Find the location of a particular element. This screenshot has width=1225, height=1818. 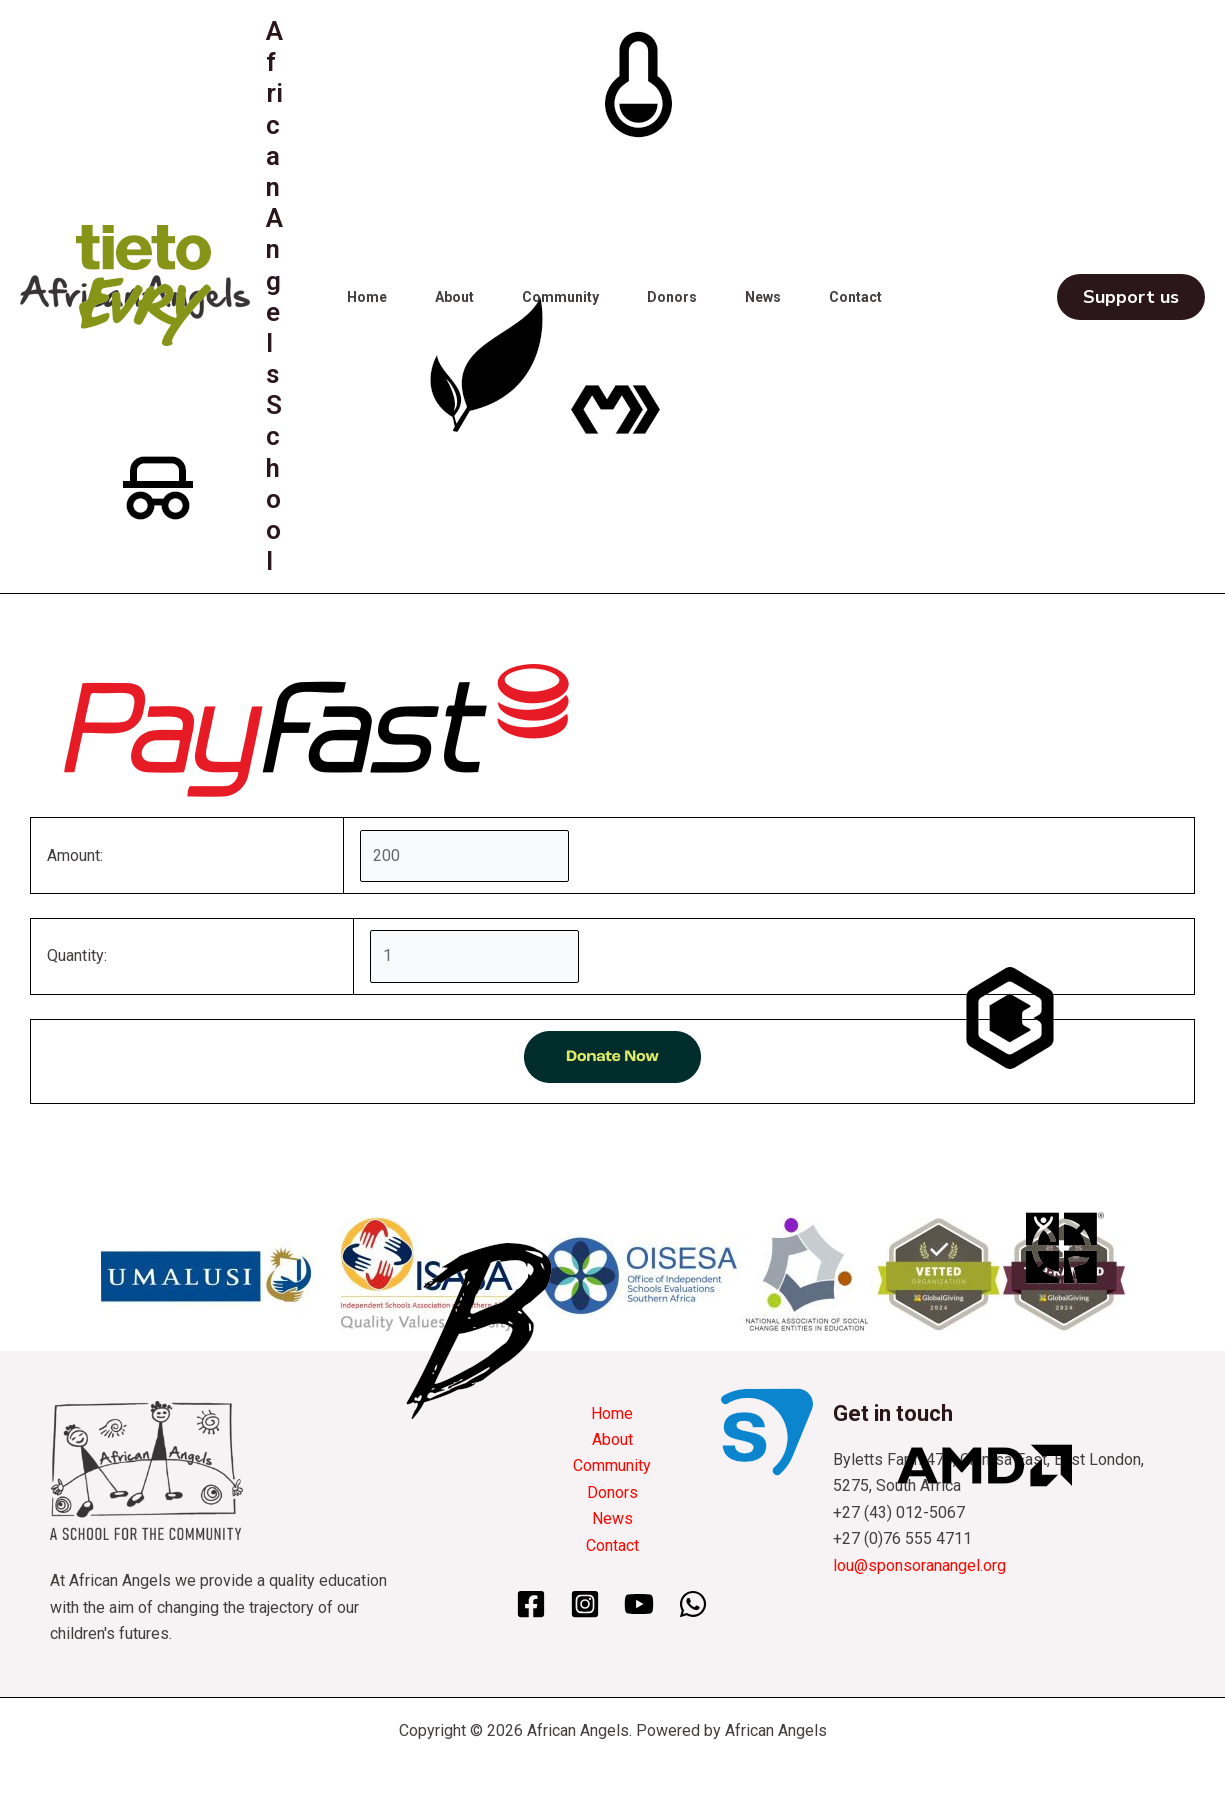

visit Tietoevry website or services is located at coordinates (143, 285).